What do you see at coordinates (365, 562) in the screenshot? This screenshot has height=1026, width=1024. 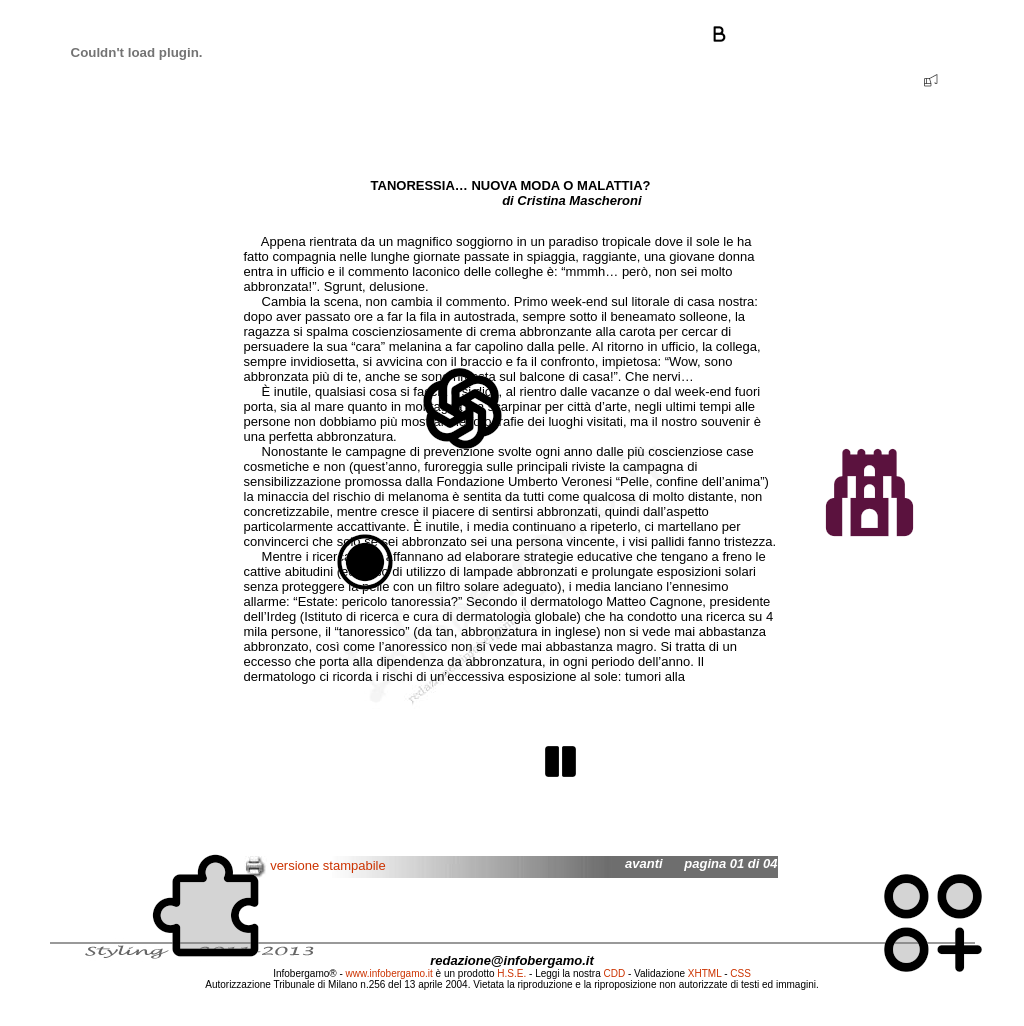 I see `start recording audio or video` at bounding box center [365, 562].